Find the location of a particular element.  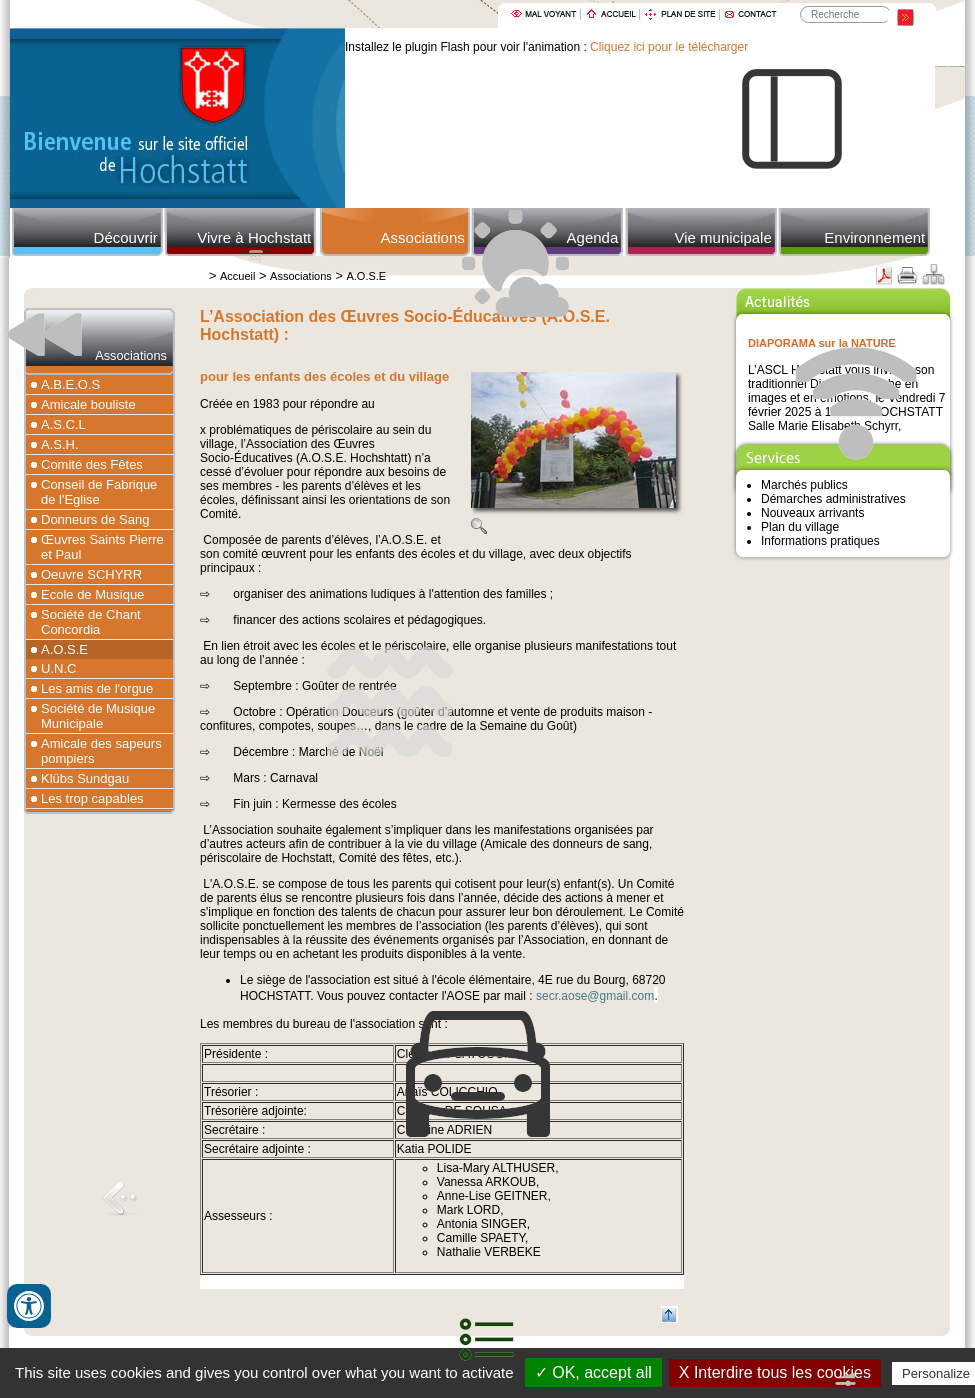

indicates a pending message or chat request is located at coordinates (256, 257).